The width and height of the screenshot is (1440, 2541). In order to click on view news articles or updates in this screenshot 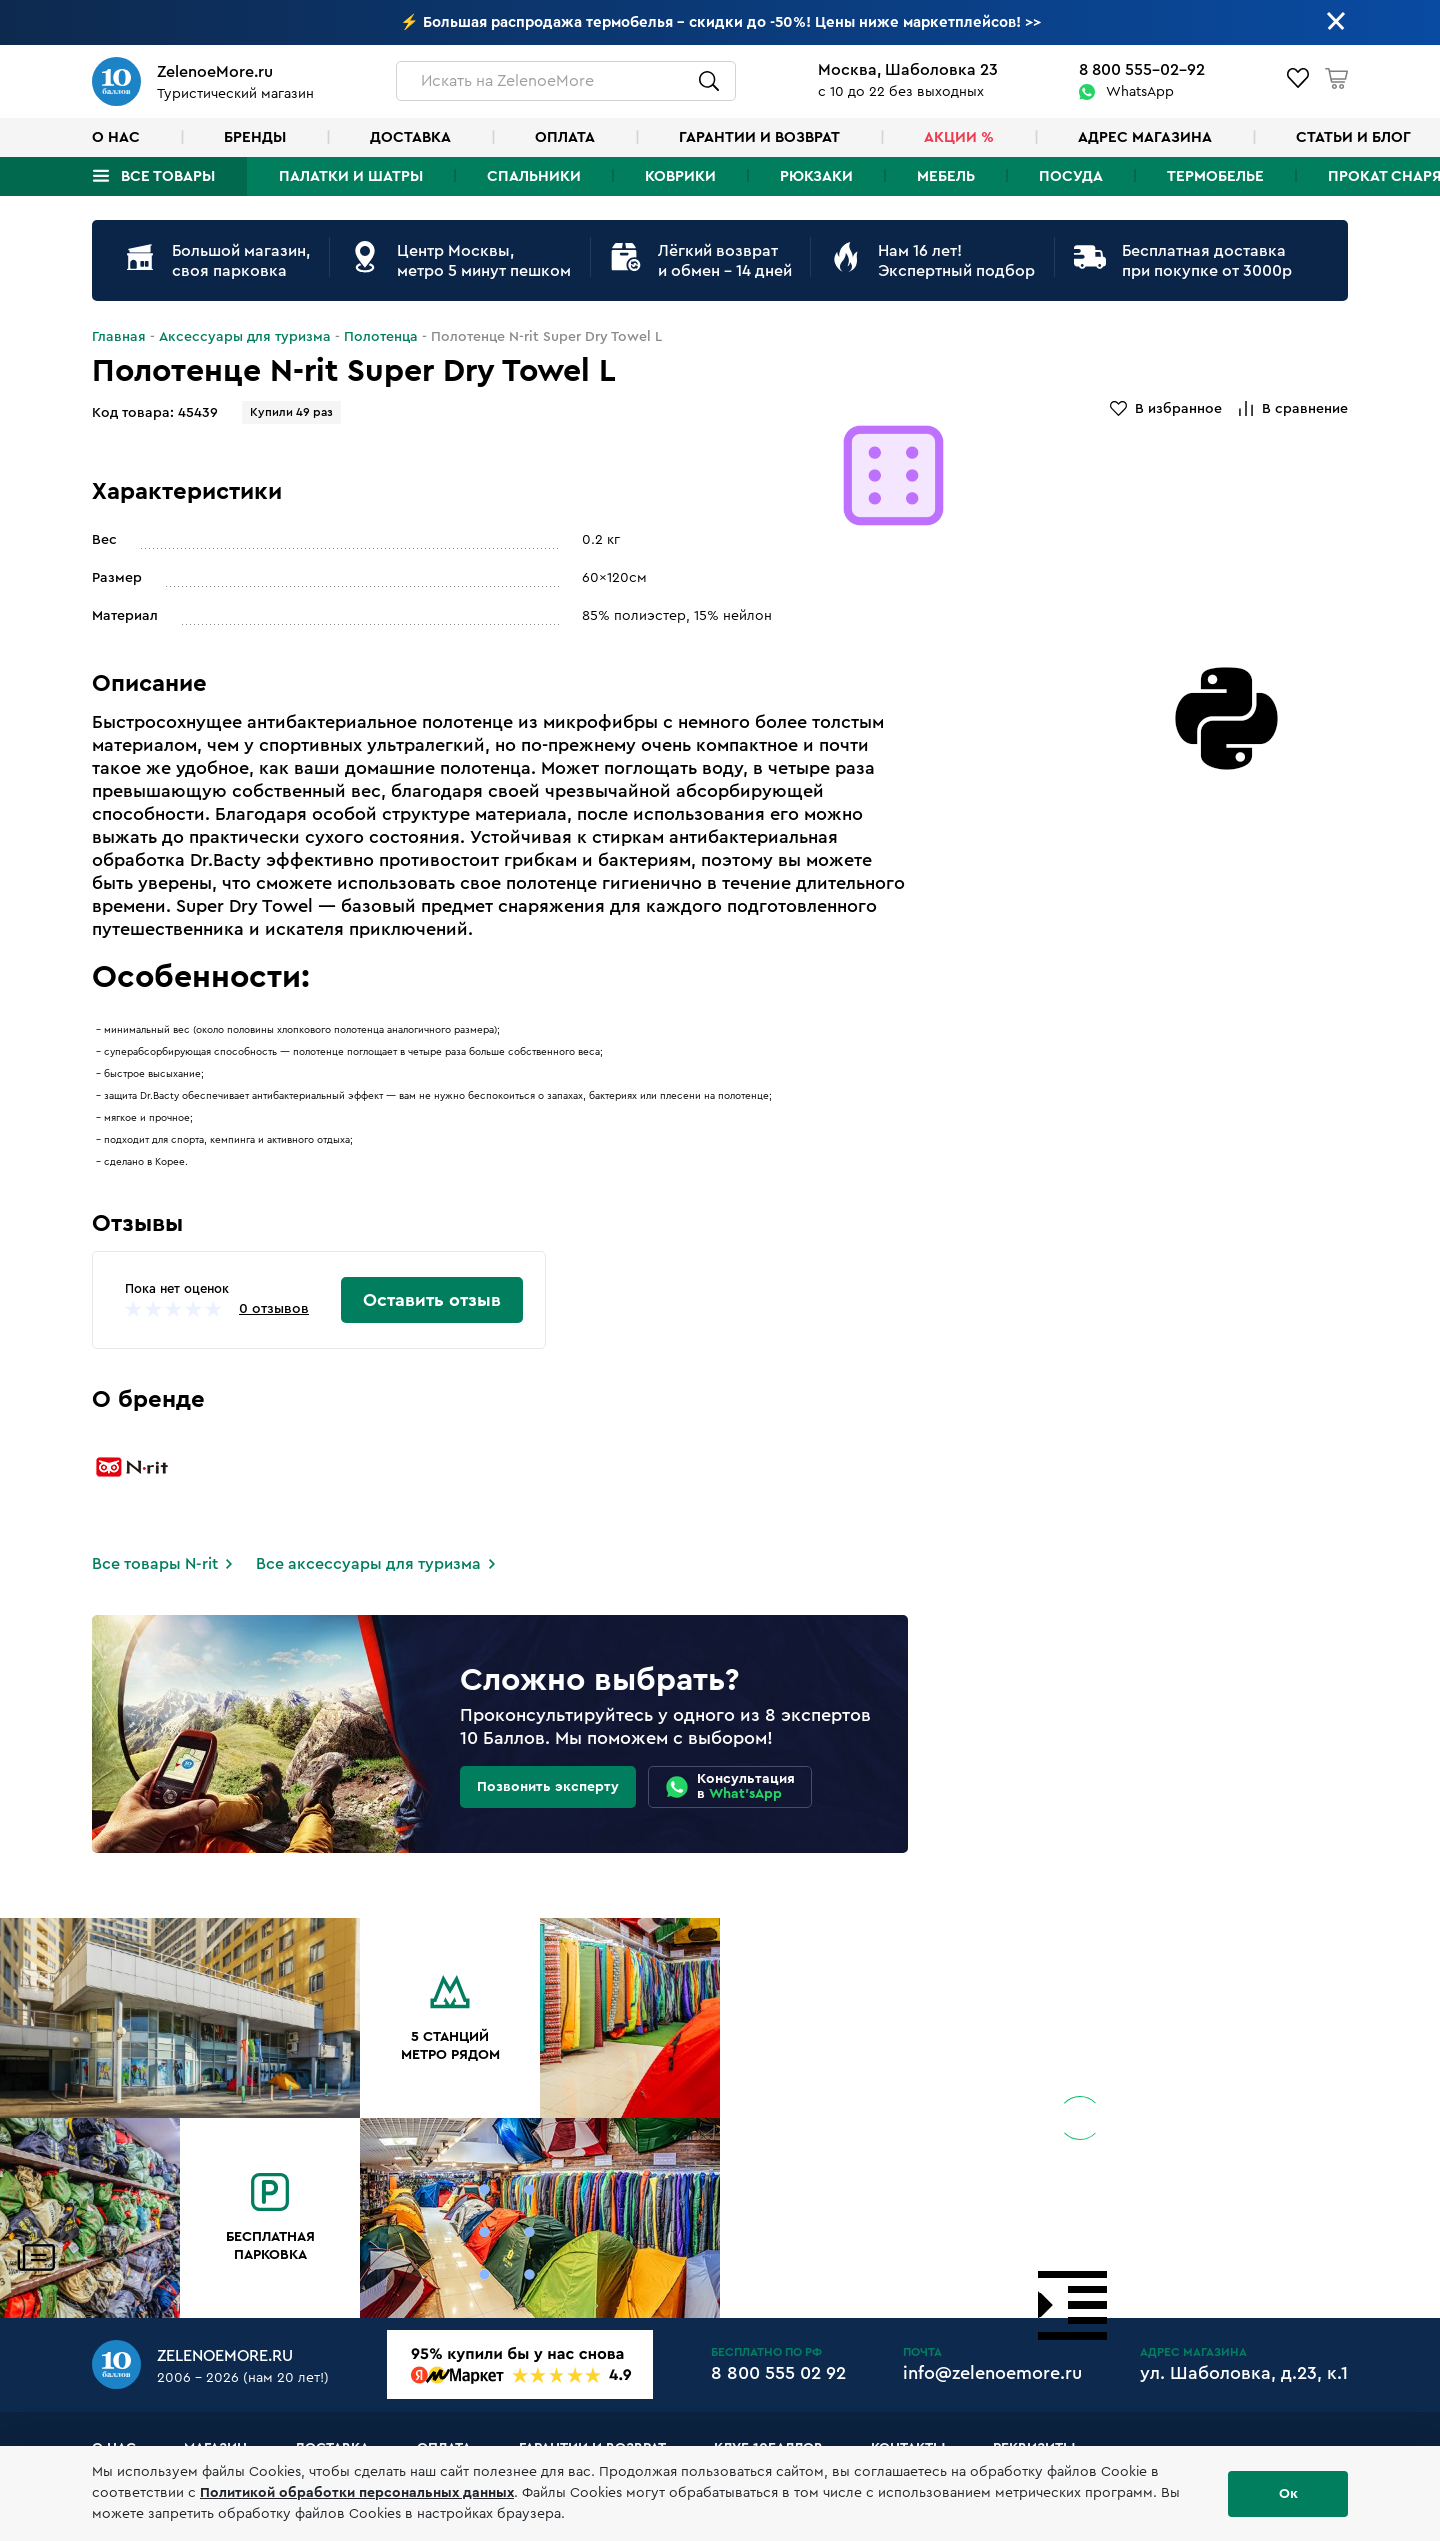, I will do `click(37, 2257)`.